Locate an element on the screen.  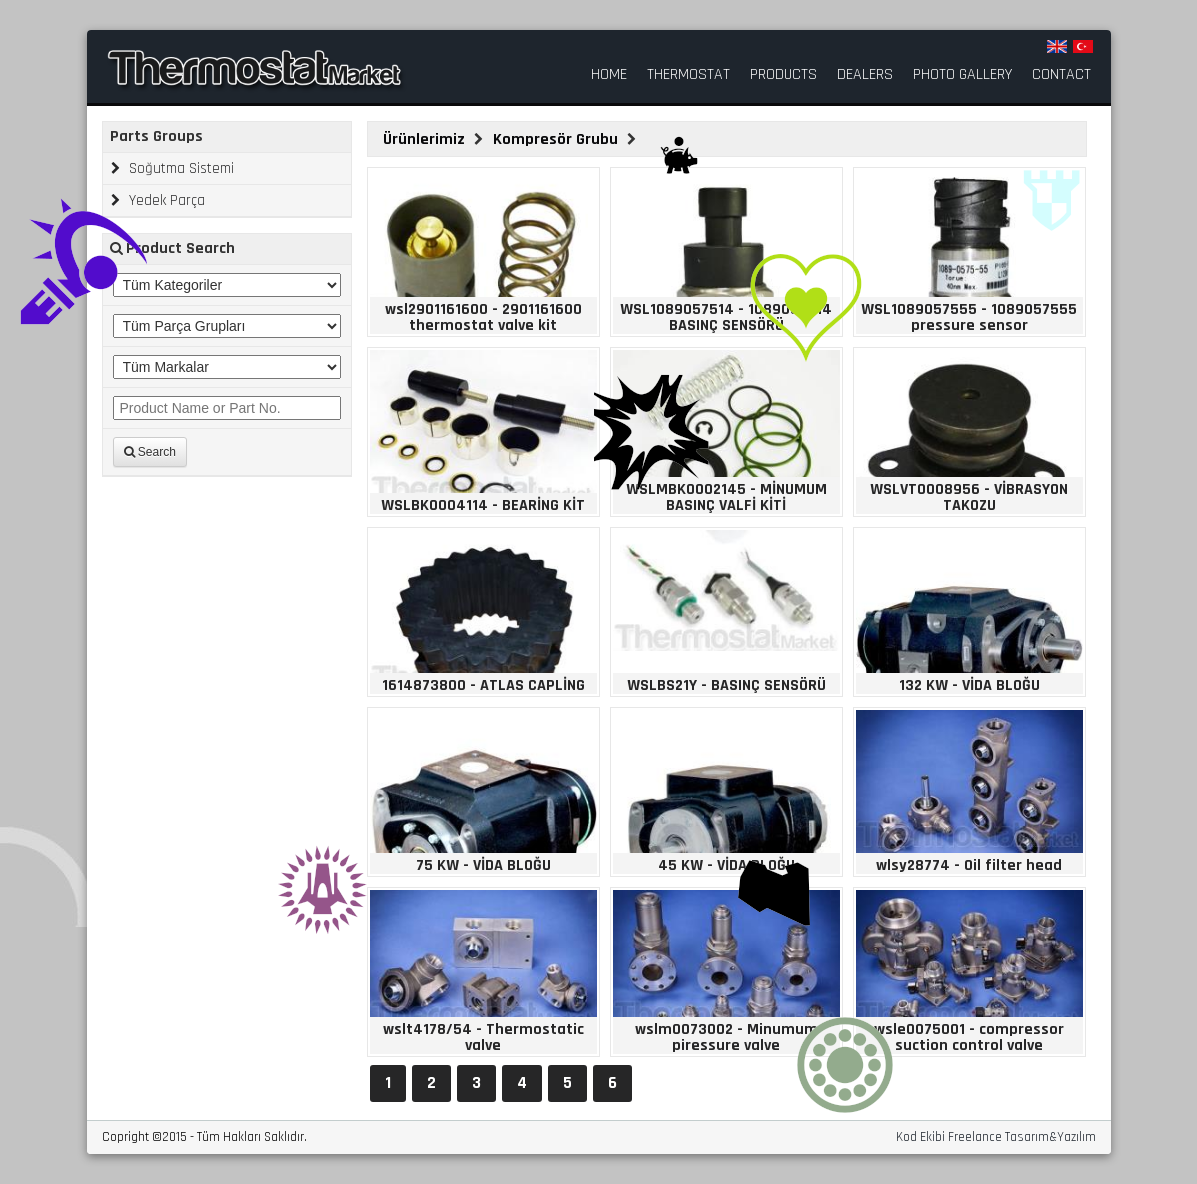
indicates a splat or impact effect in gameplay is located at coordinates (651, 432).